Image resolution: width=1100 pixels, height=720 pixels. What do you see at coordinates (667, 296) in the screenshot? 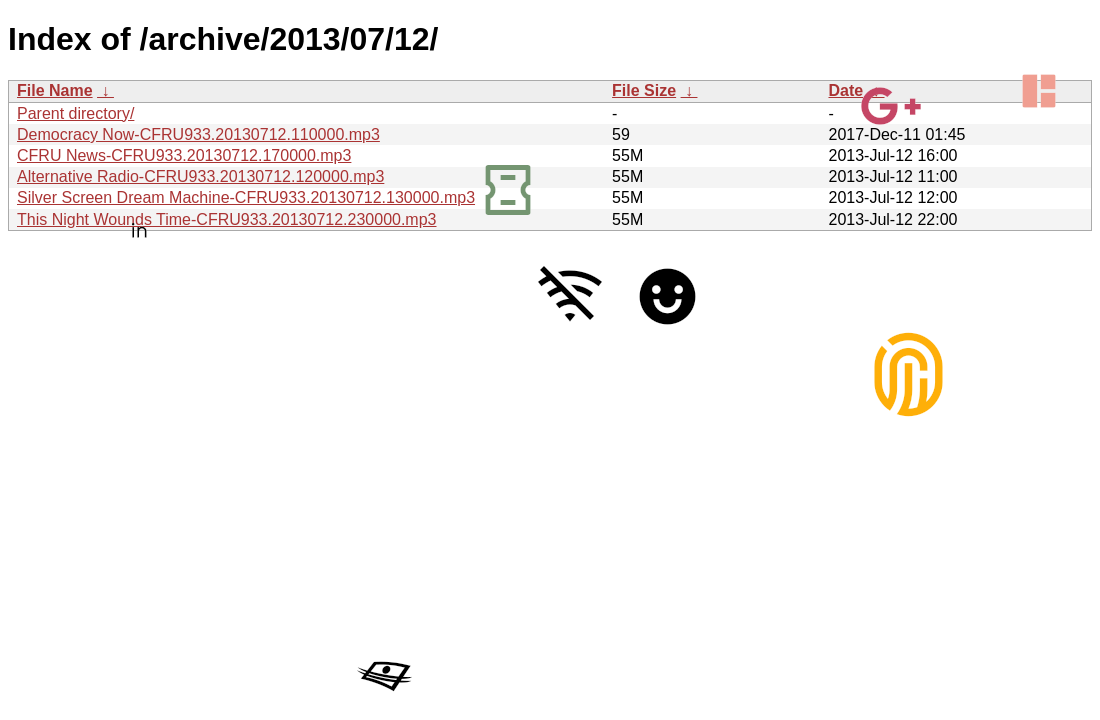
I see `add a reaction or emoji to a message` at bounding box center [667, 296].